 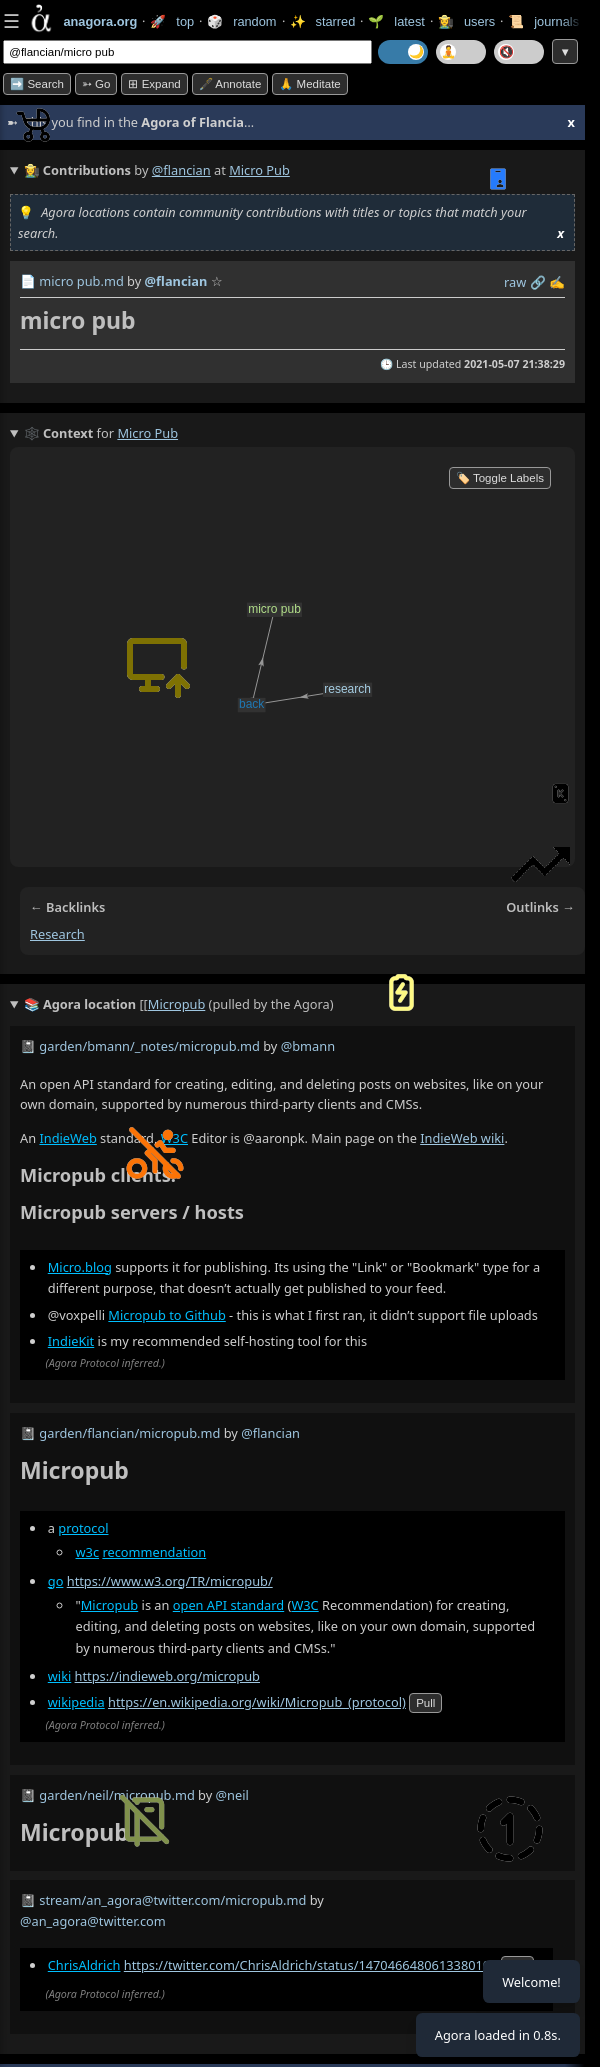 I want to click on view your profile or identification details, so click(x=498, y=179).